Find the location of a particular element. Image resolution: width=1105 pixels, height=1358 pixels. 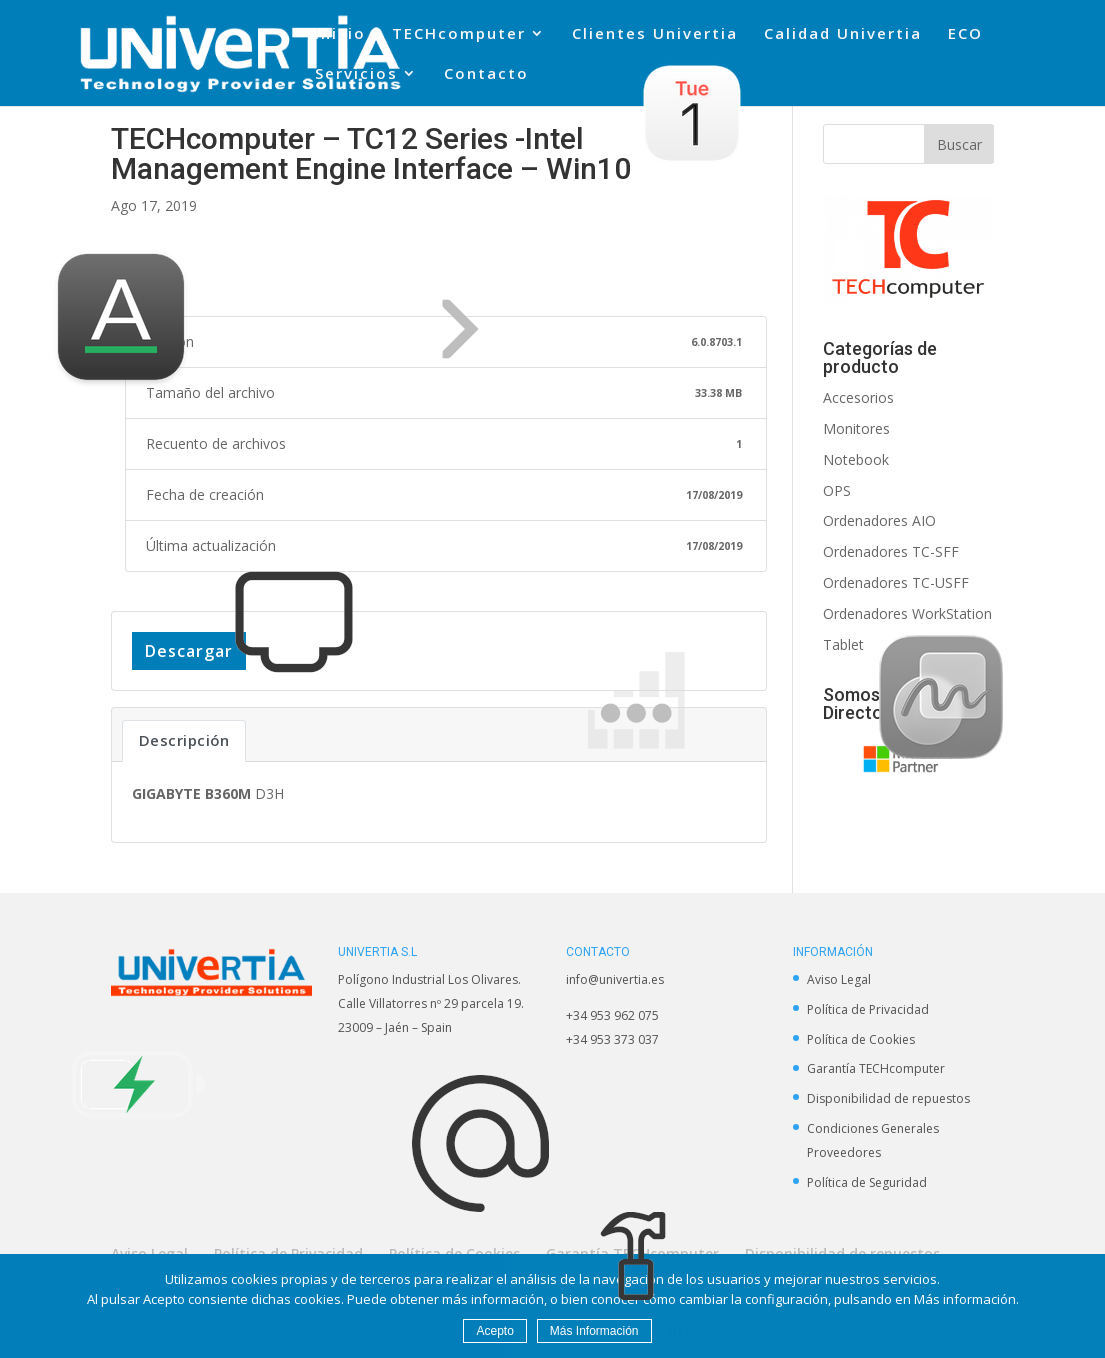

open freeform app for brainstorming and sketching is located at coordinates (941, 697).